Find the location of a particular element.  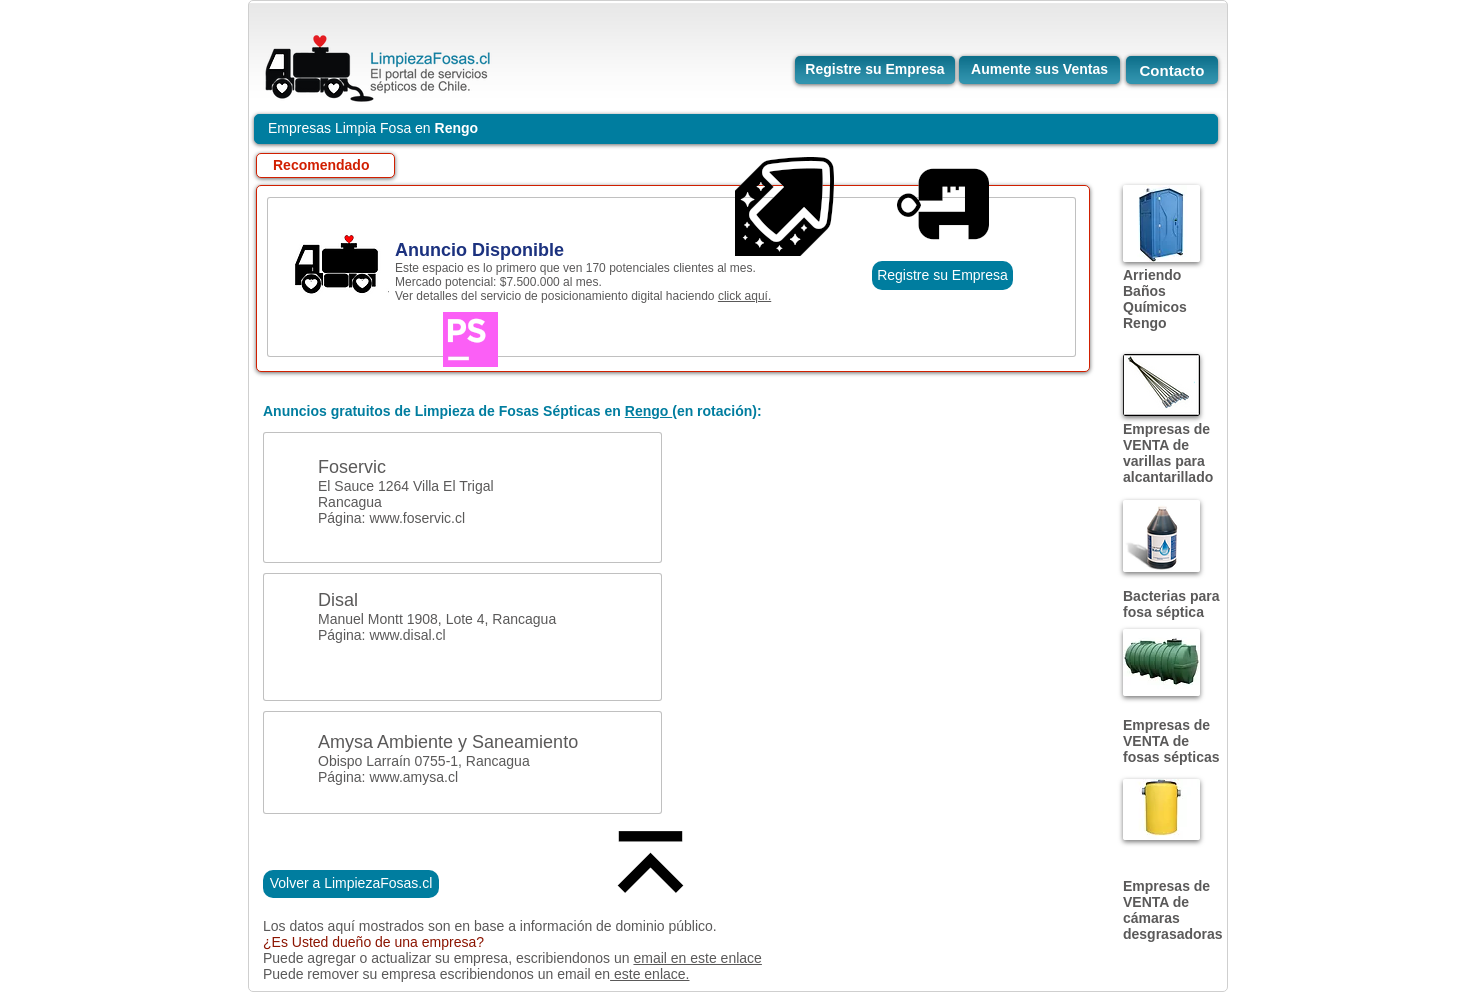

open authentik identity provider settings is located at coordinates (943, 204).